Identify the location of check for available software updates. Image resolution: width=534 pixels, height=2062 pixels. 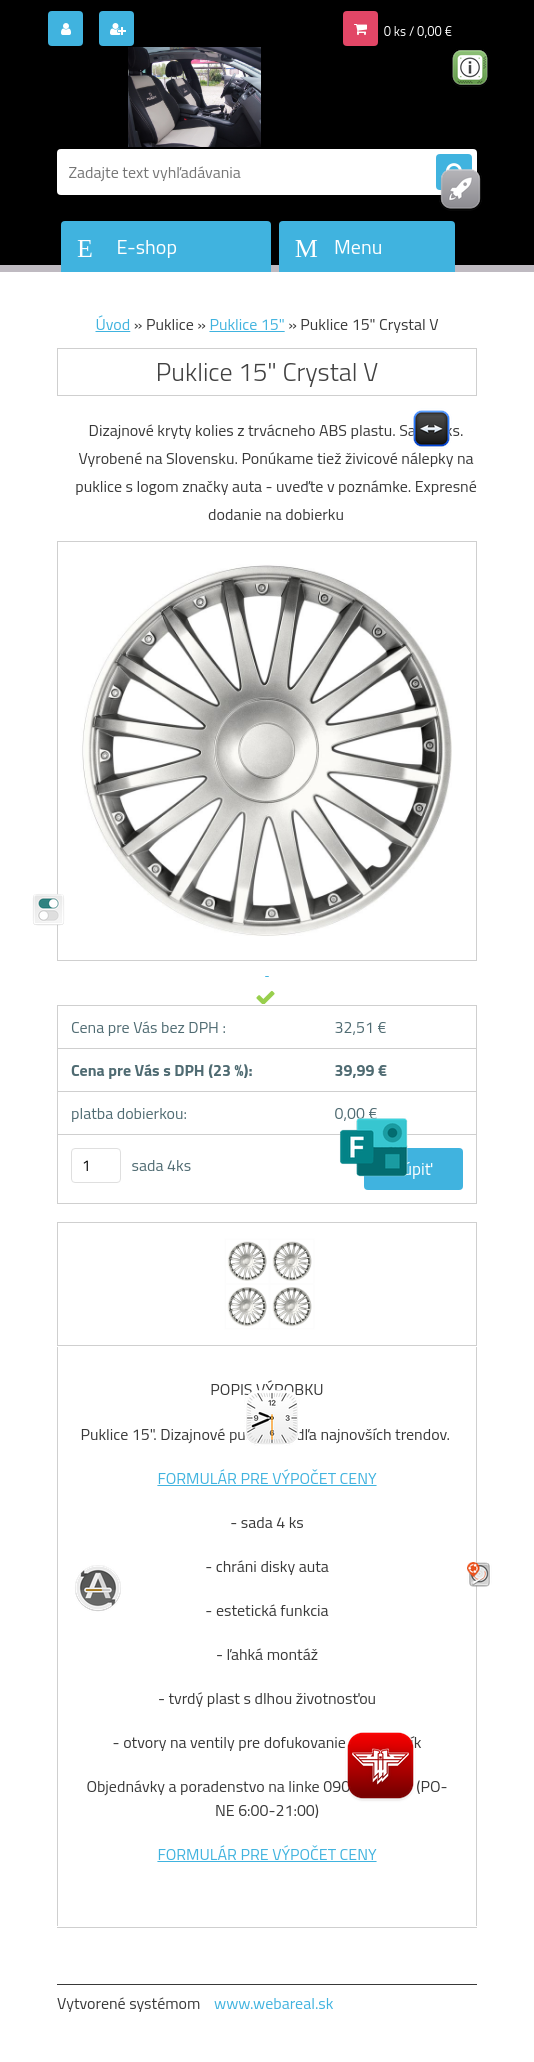
(98, 1588).